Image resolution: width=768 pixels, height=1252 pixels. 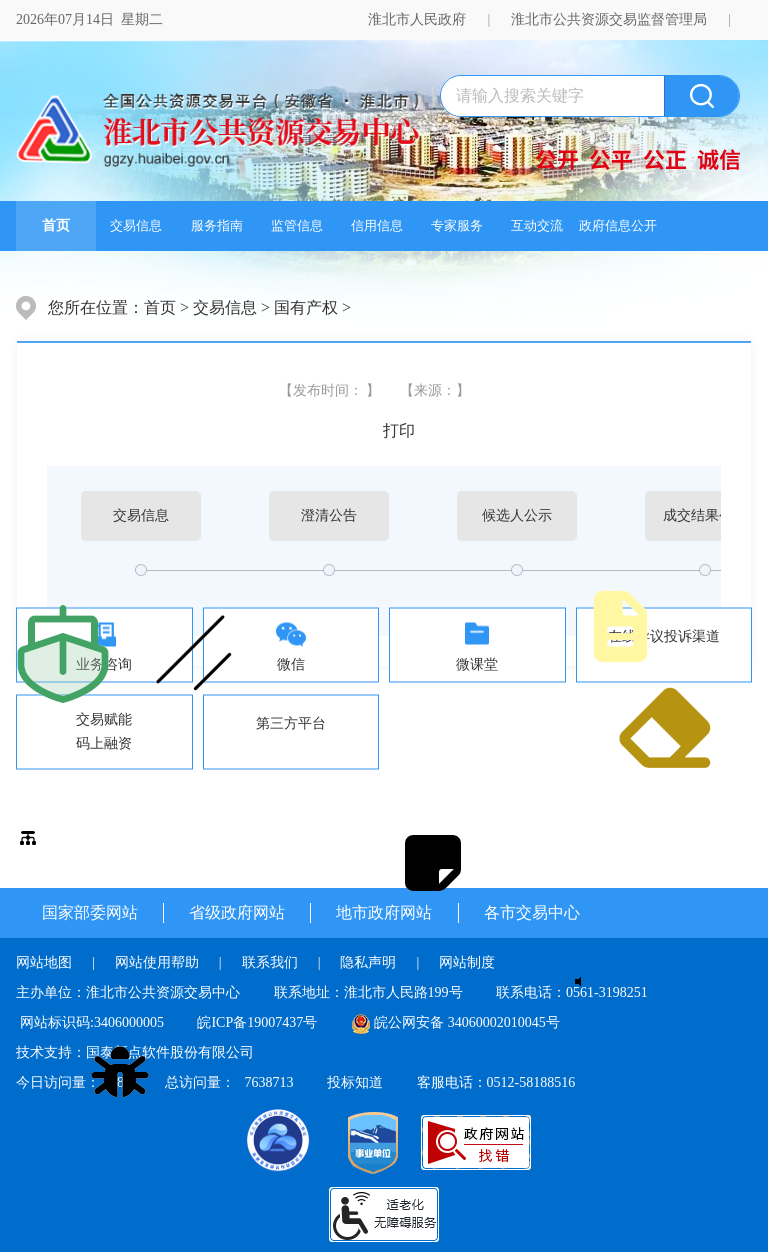 I want to click on view organizational hierarchy or structure, so click(x=28, y=838).